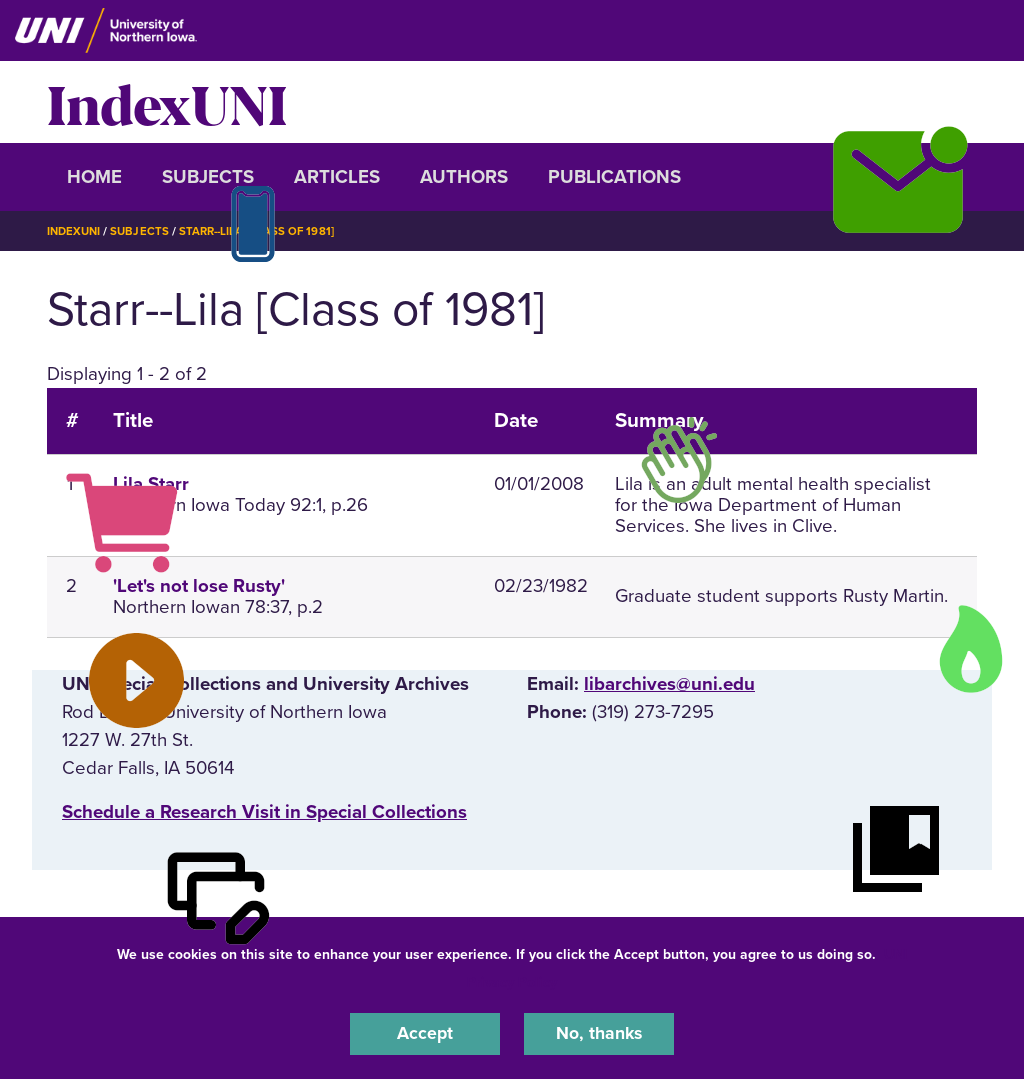 The image size is (1024, 1079). I want to click on edit payment or cash transaction details, so click(216, 891).